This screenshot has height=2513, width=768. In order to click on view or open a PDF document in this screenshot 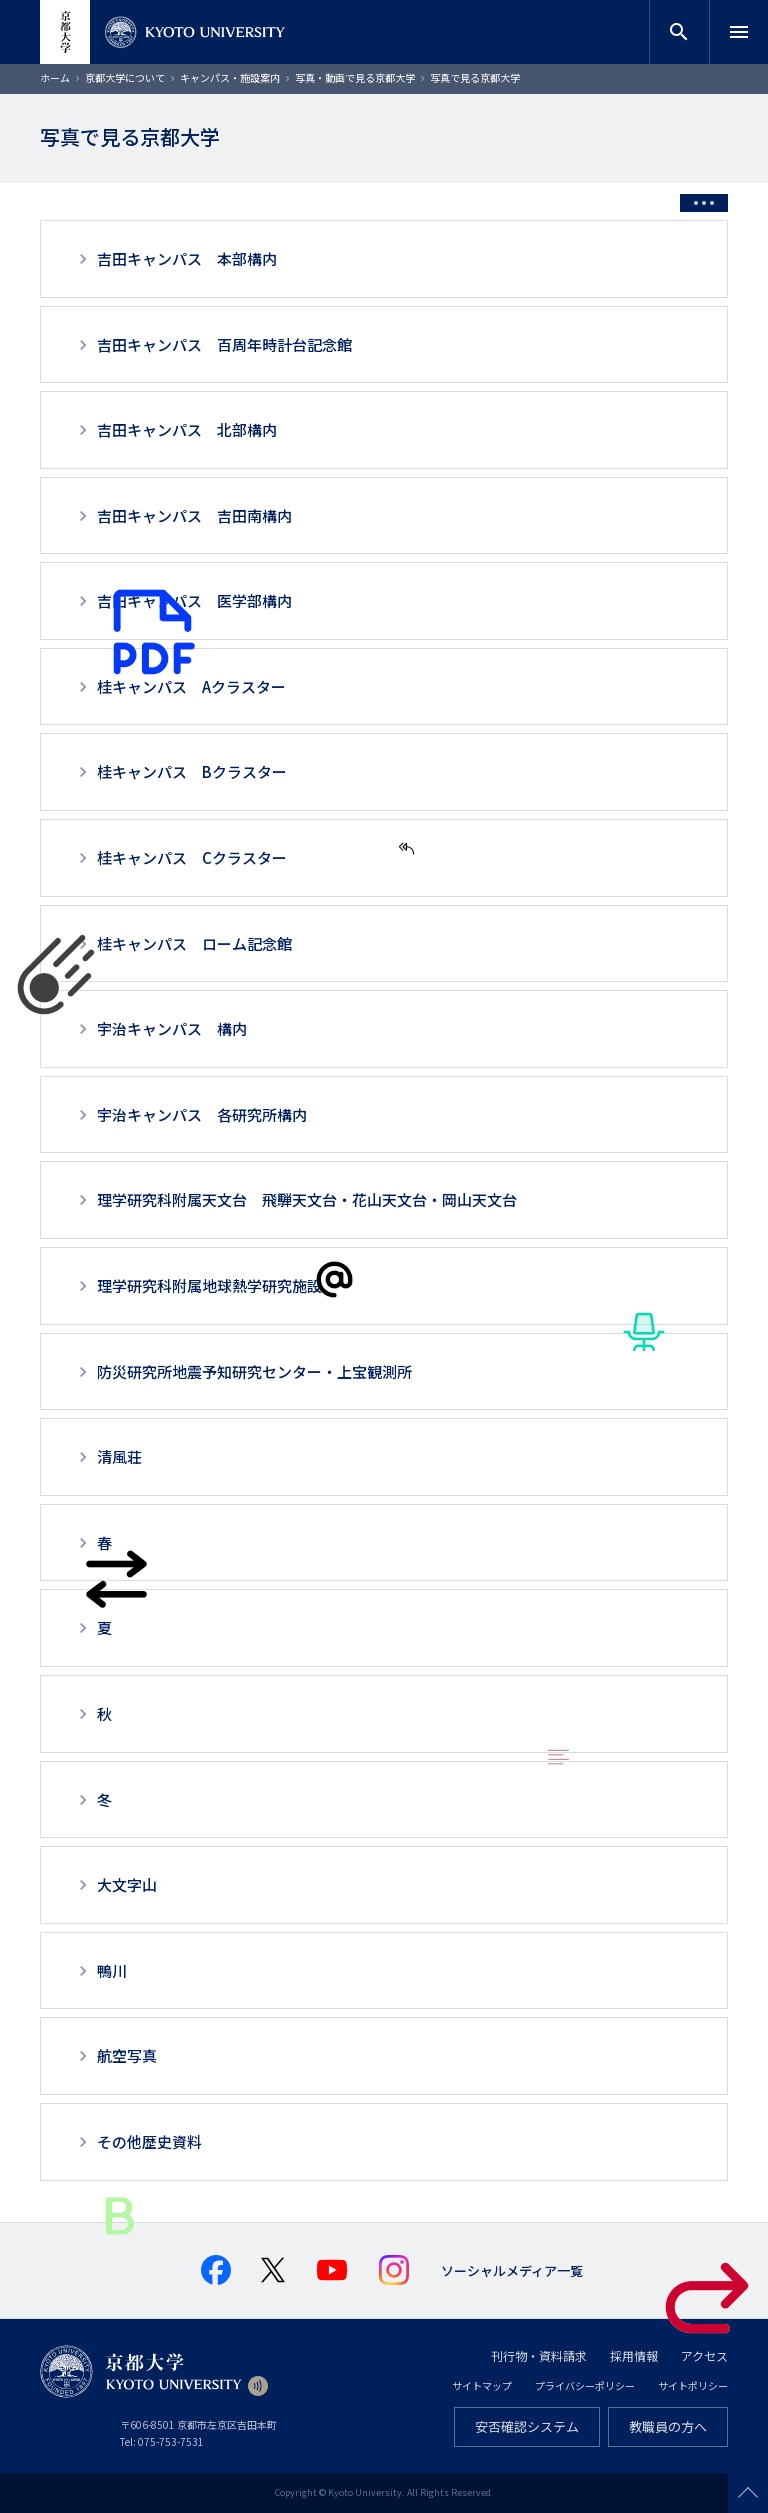, I will do `click(152, 635)`.